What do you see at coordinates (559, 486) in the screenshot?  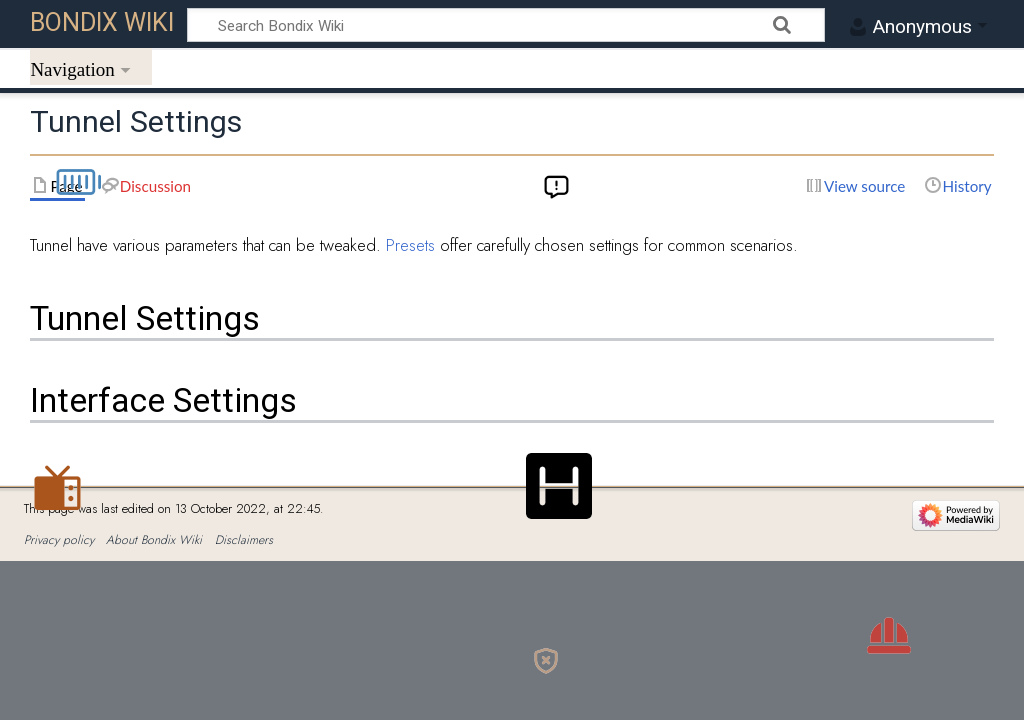 I see `format text as a heading` at bounding box center [559, 486].